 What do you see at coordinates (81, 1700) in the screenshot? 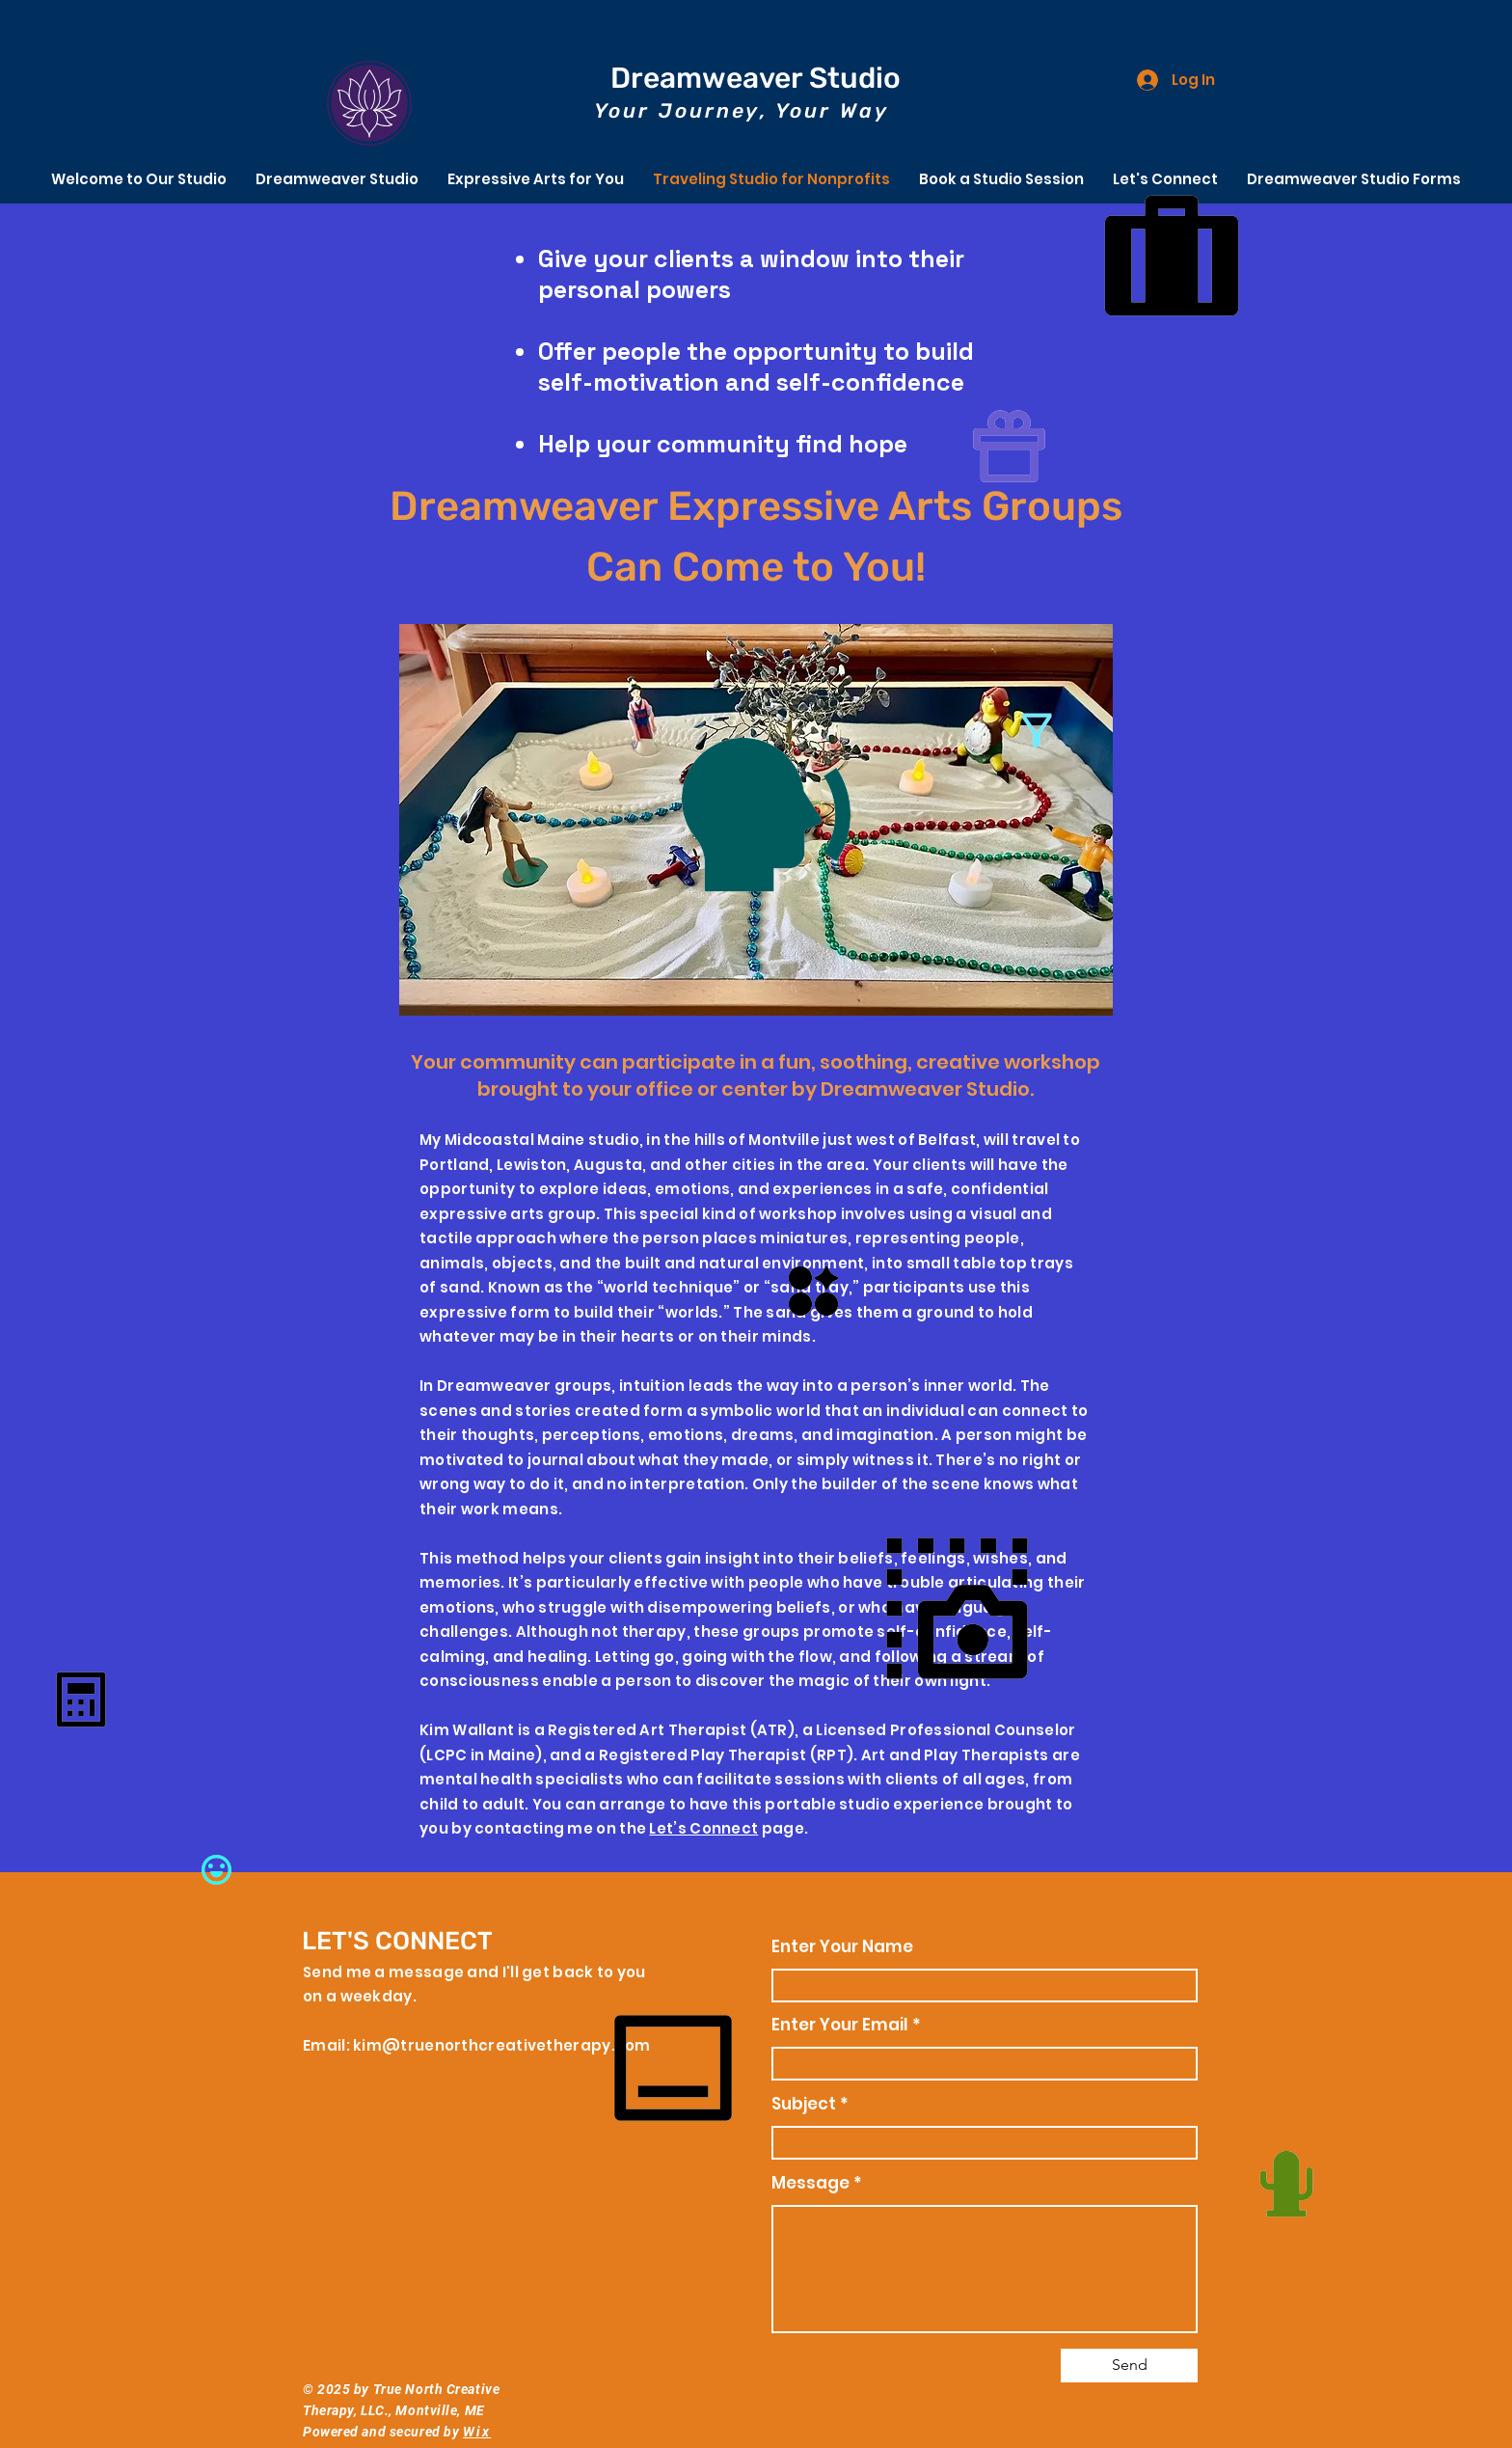
I see `open calculator app` at bounding box center [81, 1700].